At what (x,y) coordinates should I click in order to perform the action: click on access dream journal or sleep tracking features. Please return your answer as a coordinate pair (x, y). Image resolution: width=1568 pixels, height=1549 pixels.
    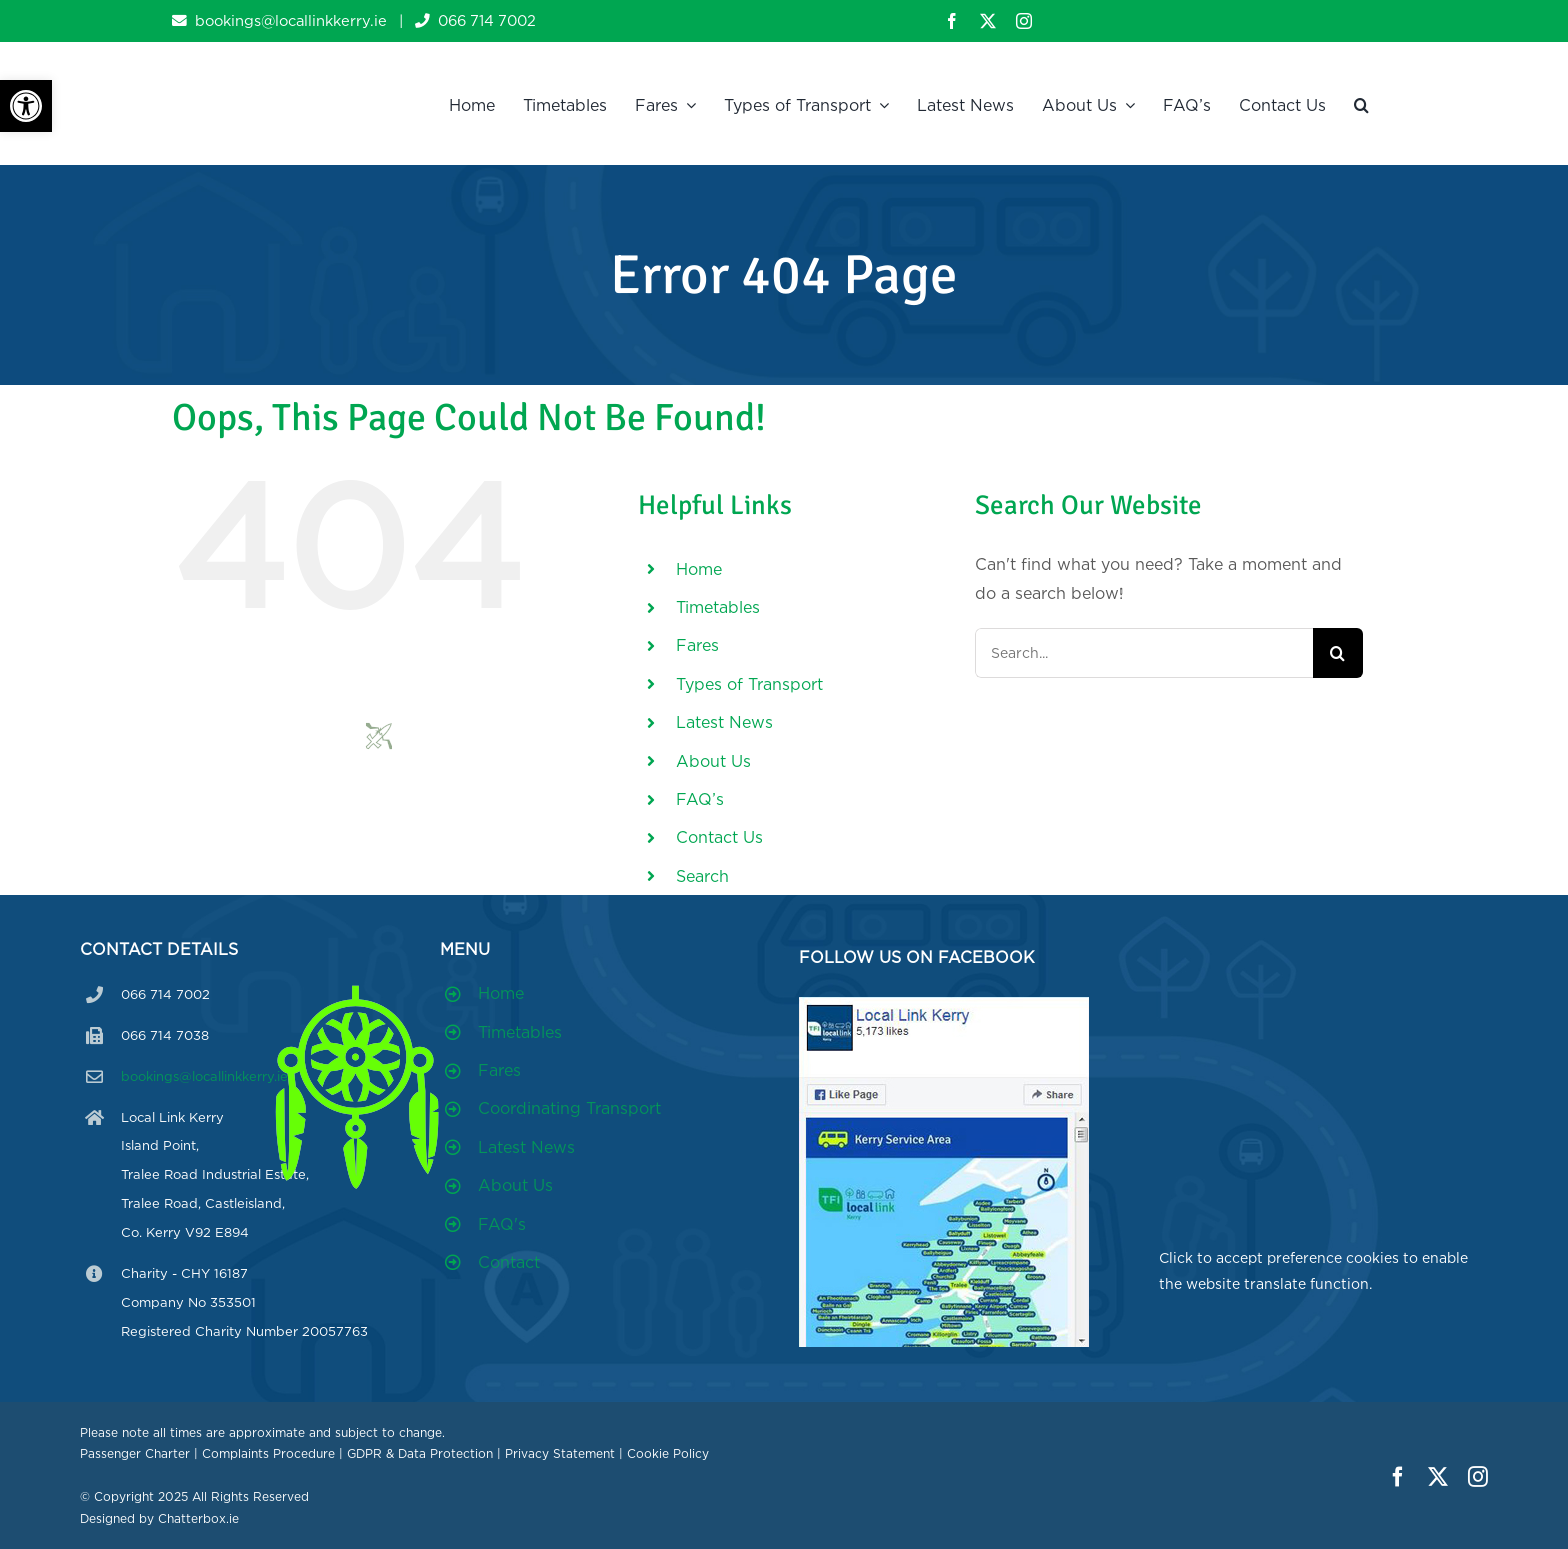
    Looking at the image, I should click on (355, 1087).